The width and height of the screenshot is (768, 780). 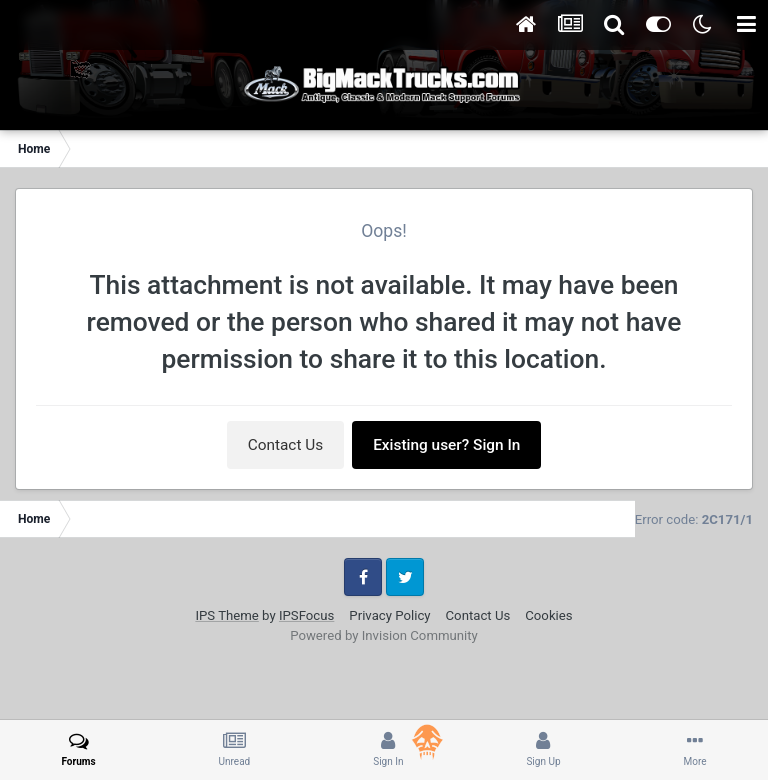 What do you see at coordinates (427, 742) in the screenshot?
I see `indicates danger or deadly hazard in game` at bounding box center [427, 742].